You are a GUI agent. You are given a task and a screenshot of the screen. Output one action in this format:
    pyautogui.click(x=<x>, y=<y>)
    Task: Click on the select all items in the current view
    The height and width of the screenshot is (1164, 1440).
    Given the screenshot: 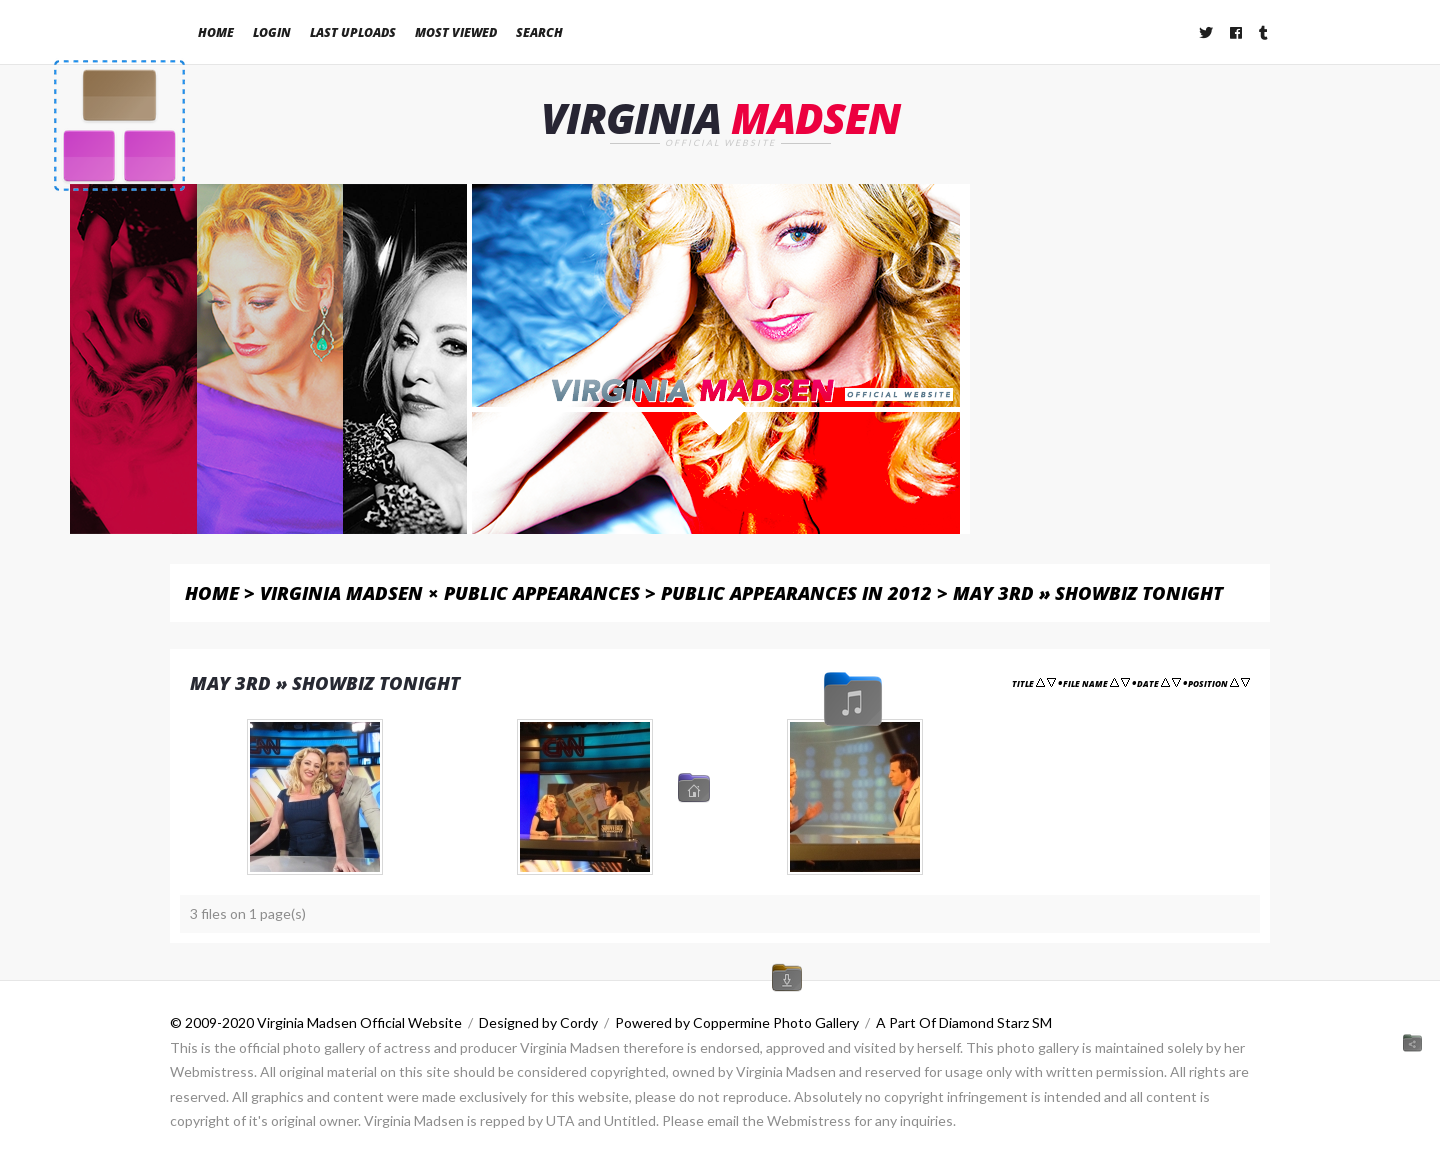 What is the action you would take?
    pyautogui.click(x=119, y=125)
    